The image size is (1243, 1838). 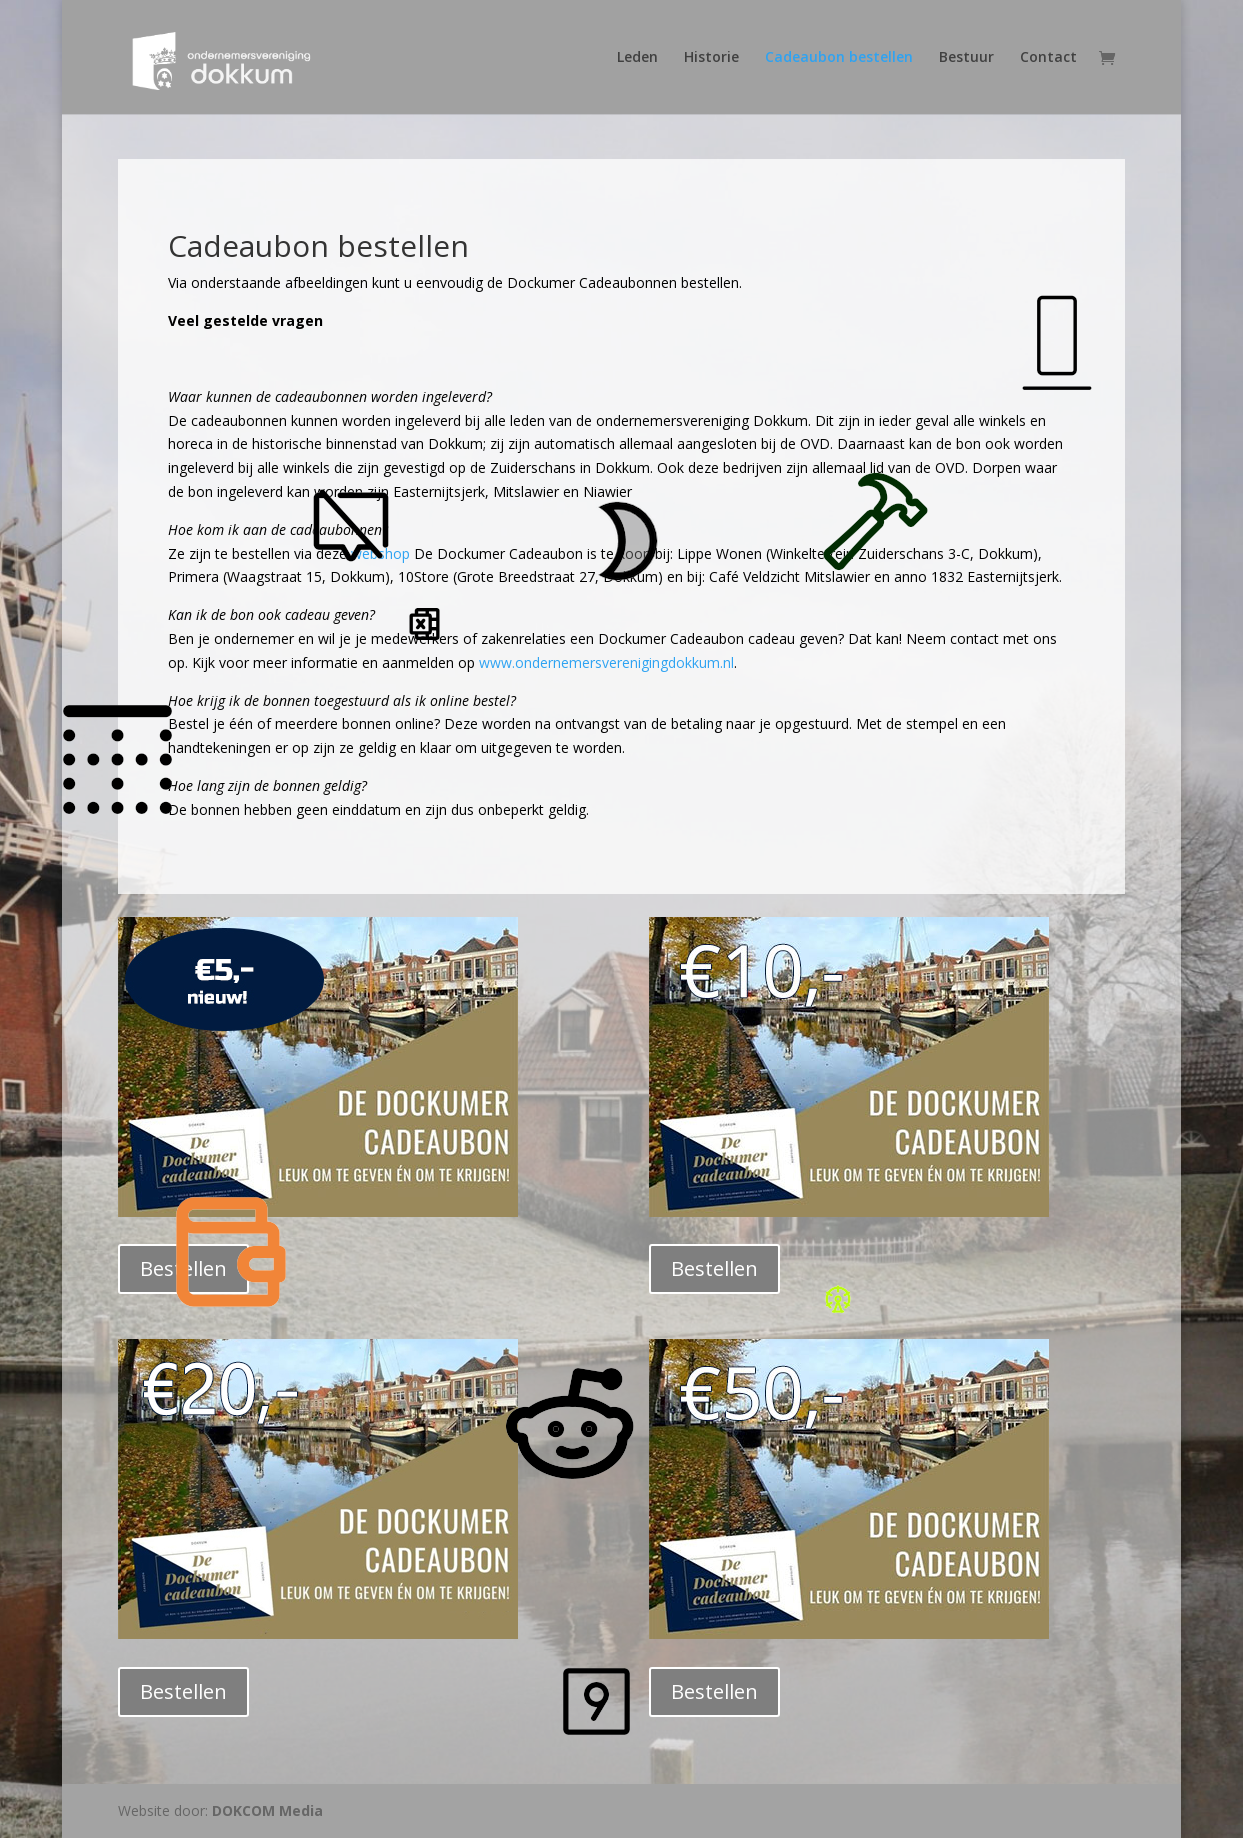 I want to click on open reddit, so click(x=572, y=1423).